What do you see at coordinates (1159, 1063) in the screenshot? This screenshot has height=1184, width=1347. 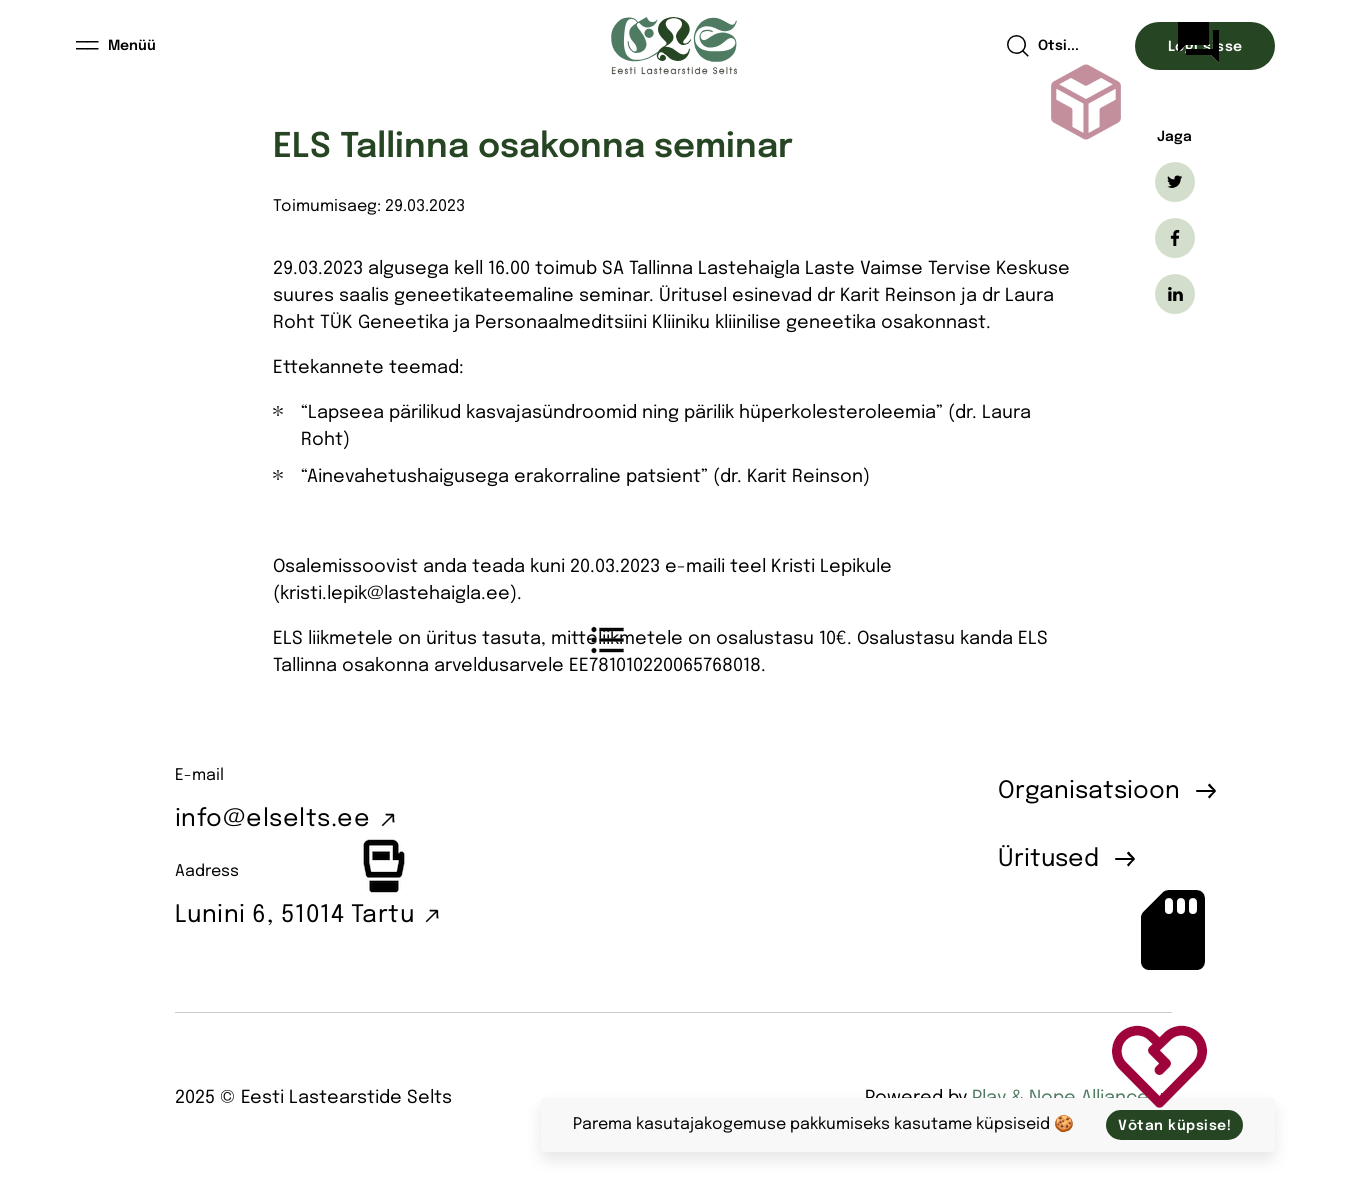 I see `unlike or remove from favorites` at bounding box center [1159, 1063].